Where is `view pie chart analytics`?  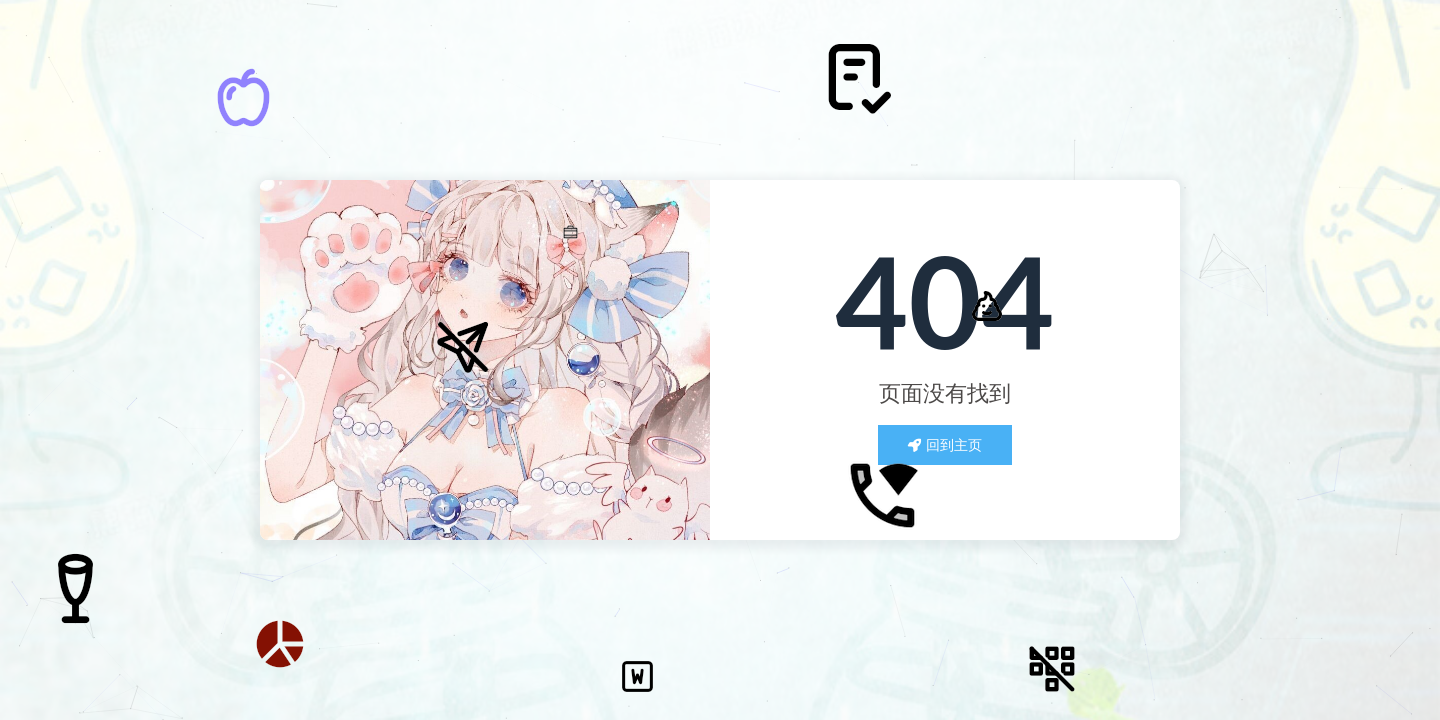 view pie chart analytics is located at coordinates (280, 644).